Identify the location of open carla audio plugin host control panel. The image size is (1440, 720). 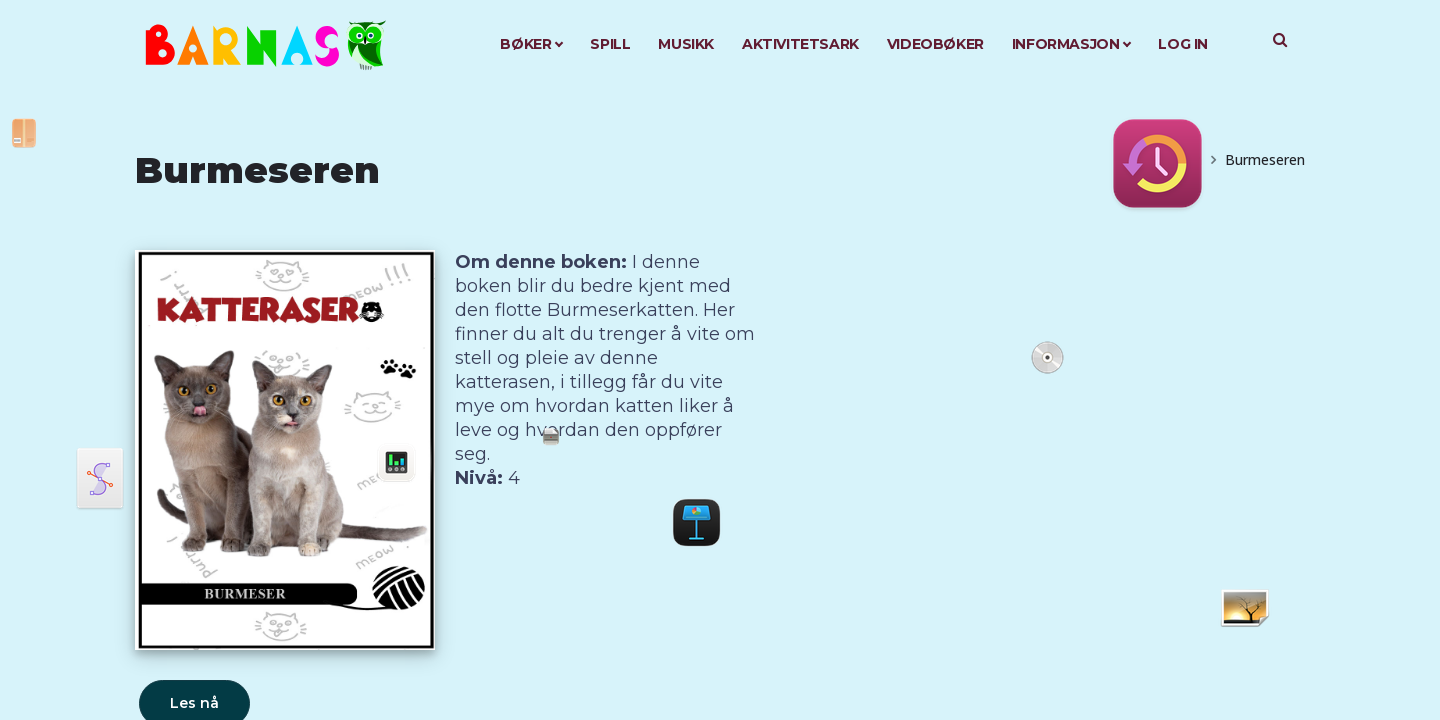
(396, 462).